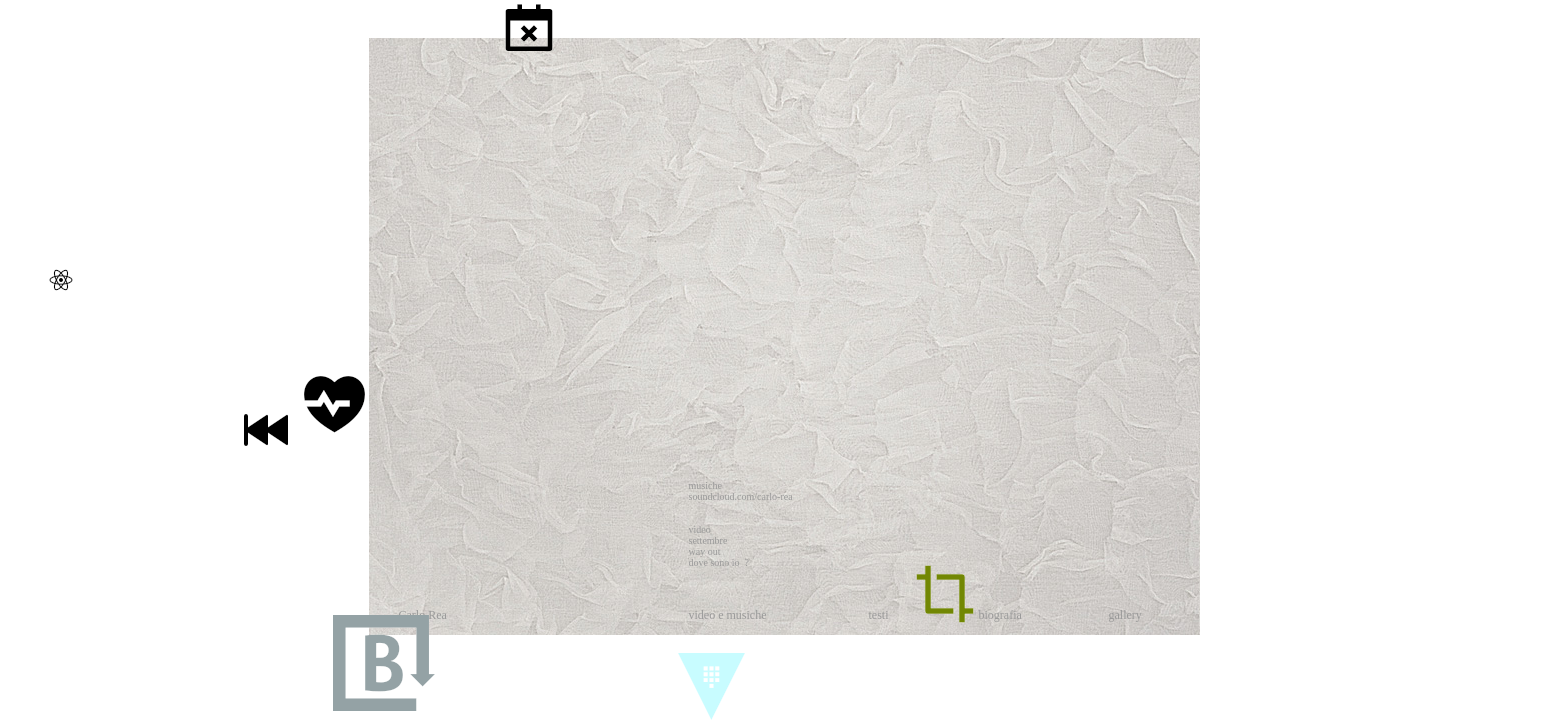 This screenshot has width=1568, height=720. Describe the element at coordinates (384, 663) in the screenshot. I see `open brandfolder digital asset management` at that location.